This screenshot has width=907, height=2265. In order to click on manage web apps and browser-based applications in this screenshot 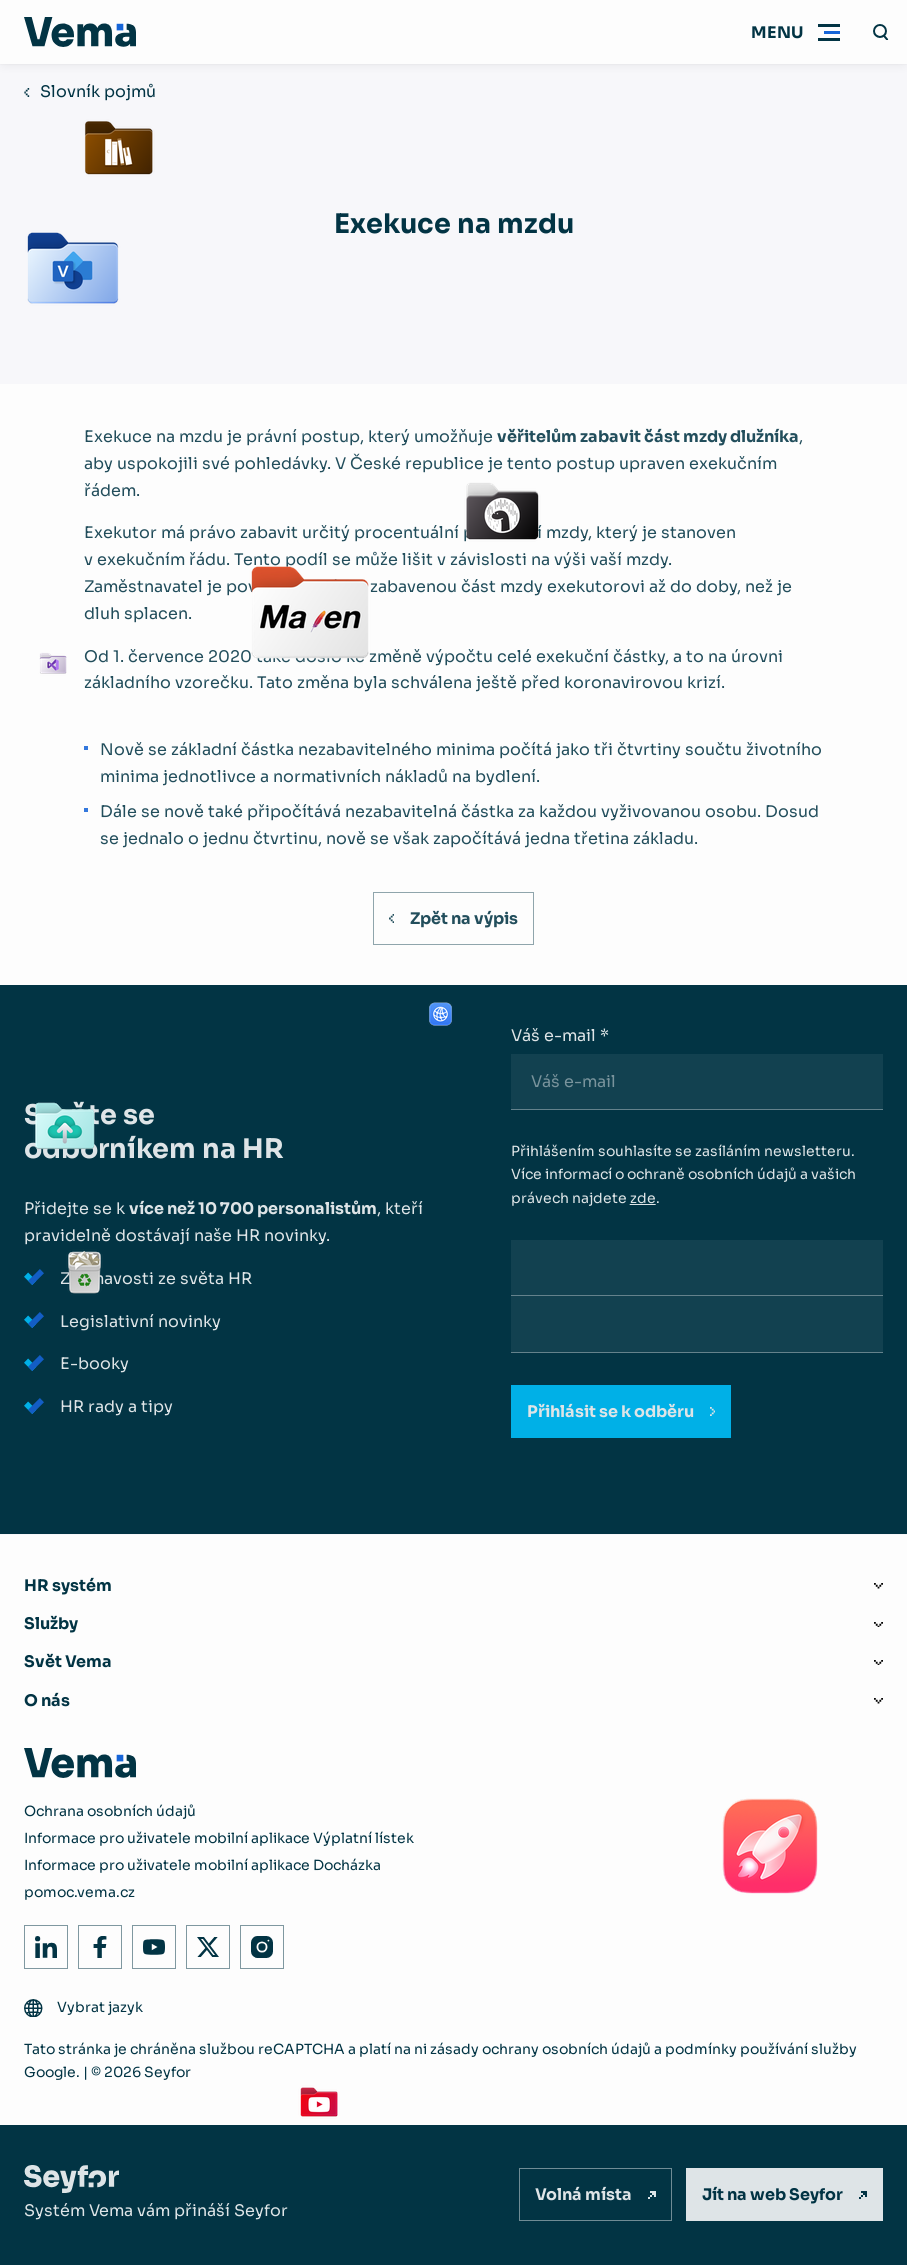, I will do `click(440, 1014)`.